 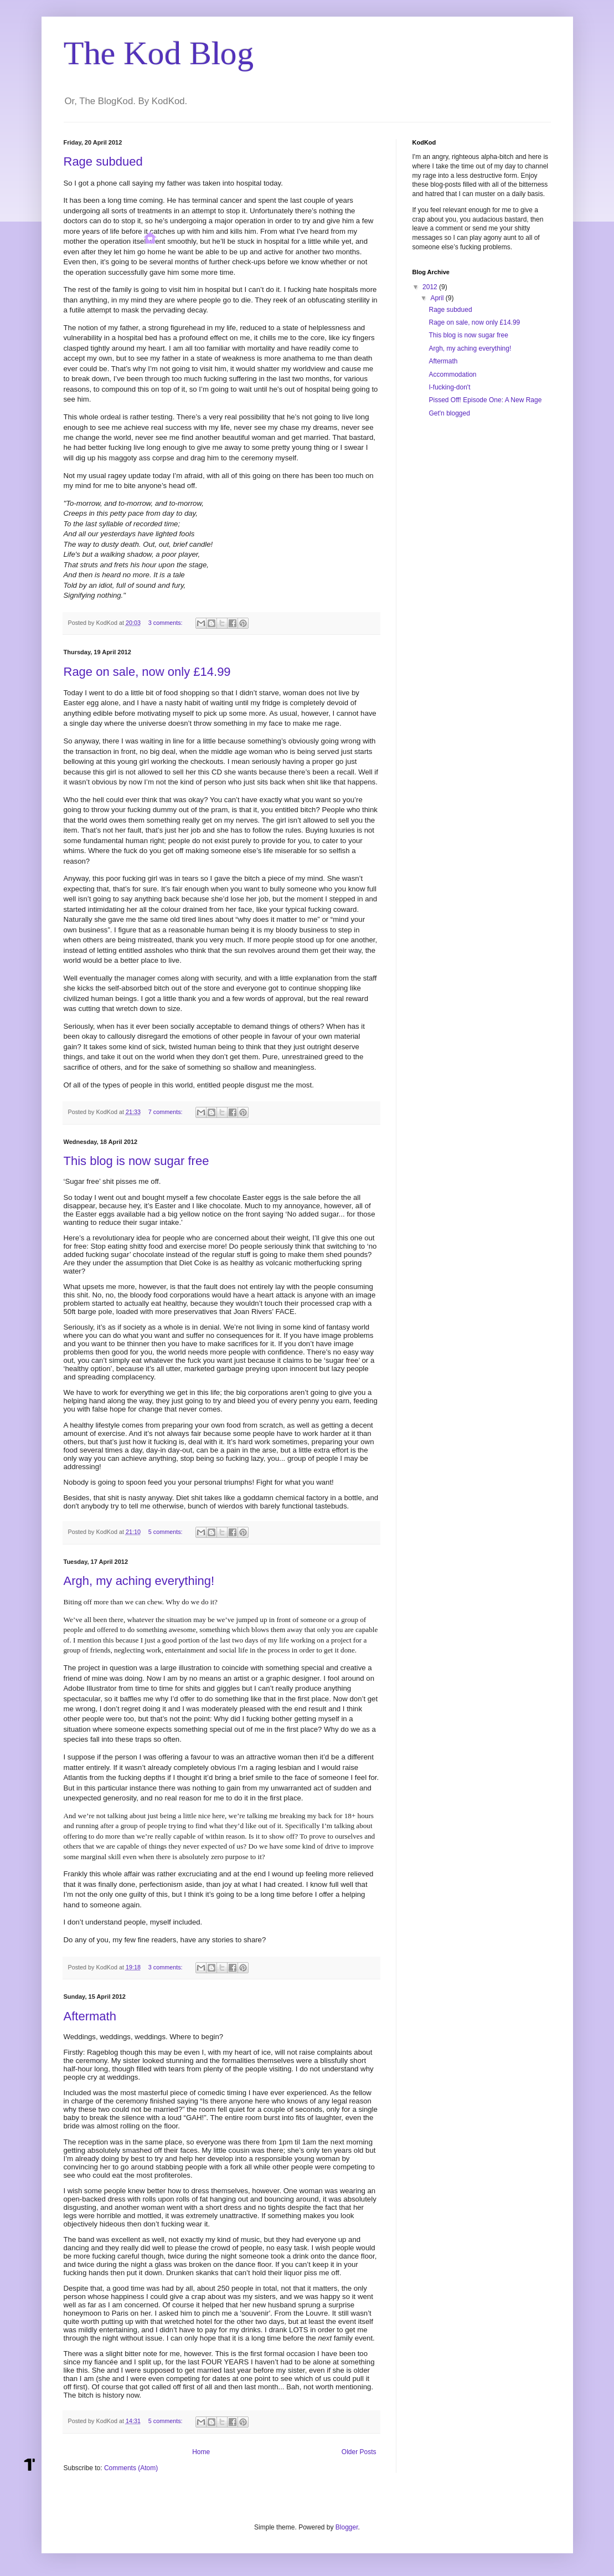 I want to click on access your favorite or loved home, so click(x=150, y=238).